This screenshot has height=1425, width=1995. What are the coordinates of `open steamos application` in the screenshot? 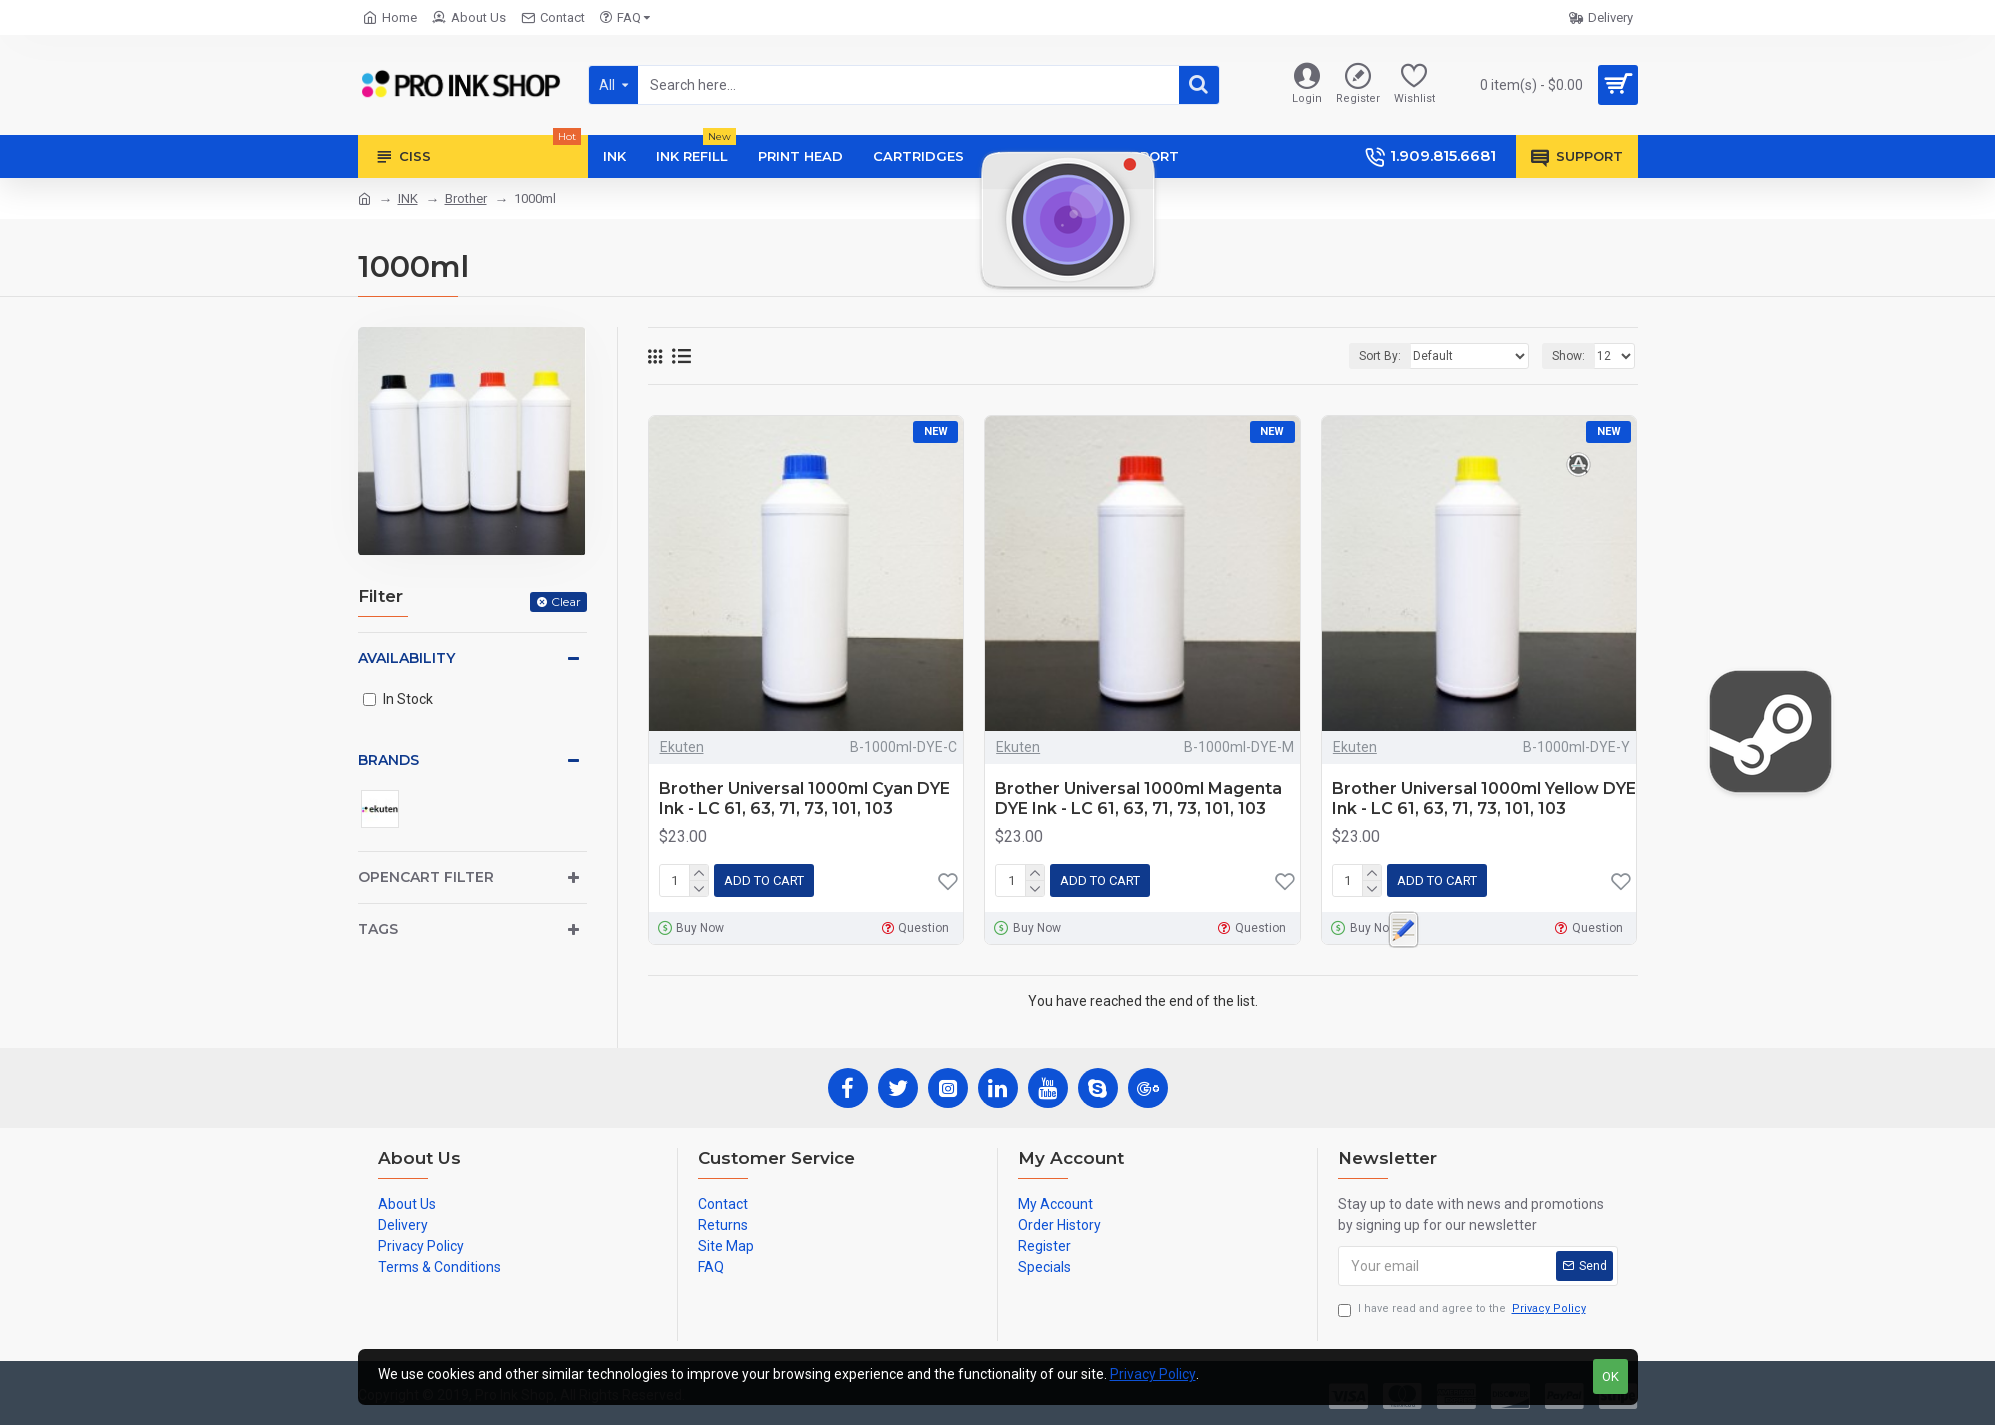 It's located at (1770, 731).